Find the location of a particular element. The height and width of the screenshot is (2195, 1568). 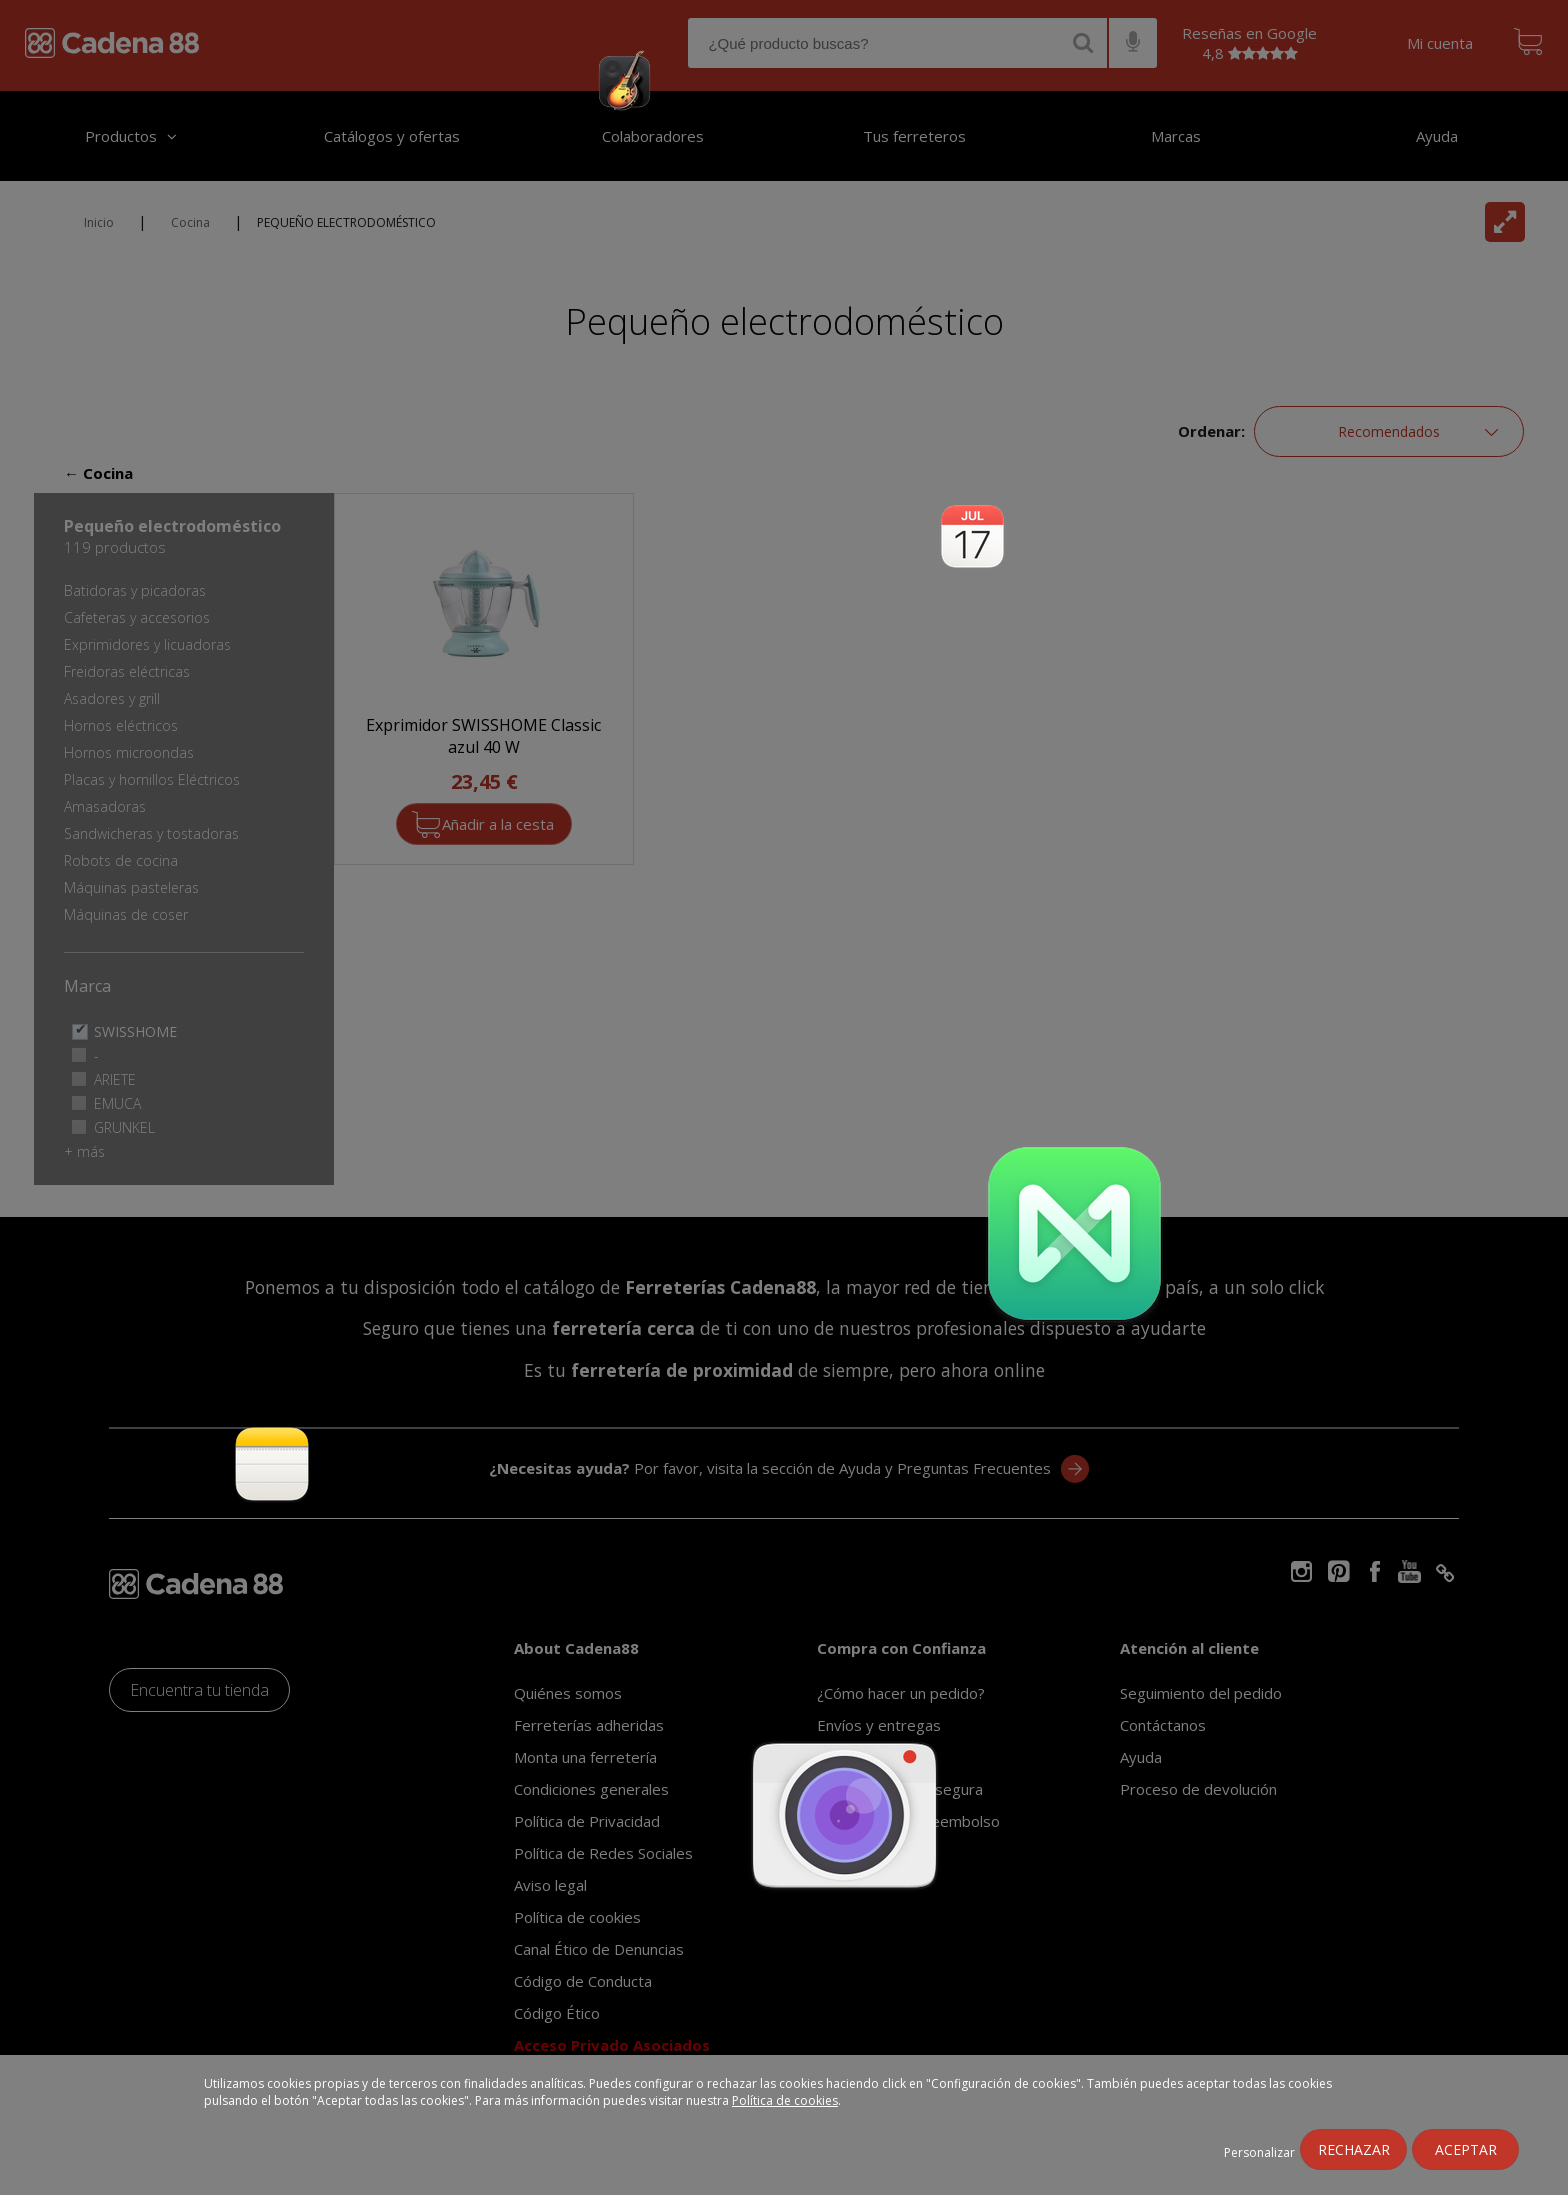

open the calendar app is located at coordinates (972, 536).